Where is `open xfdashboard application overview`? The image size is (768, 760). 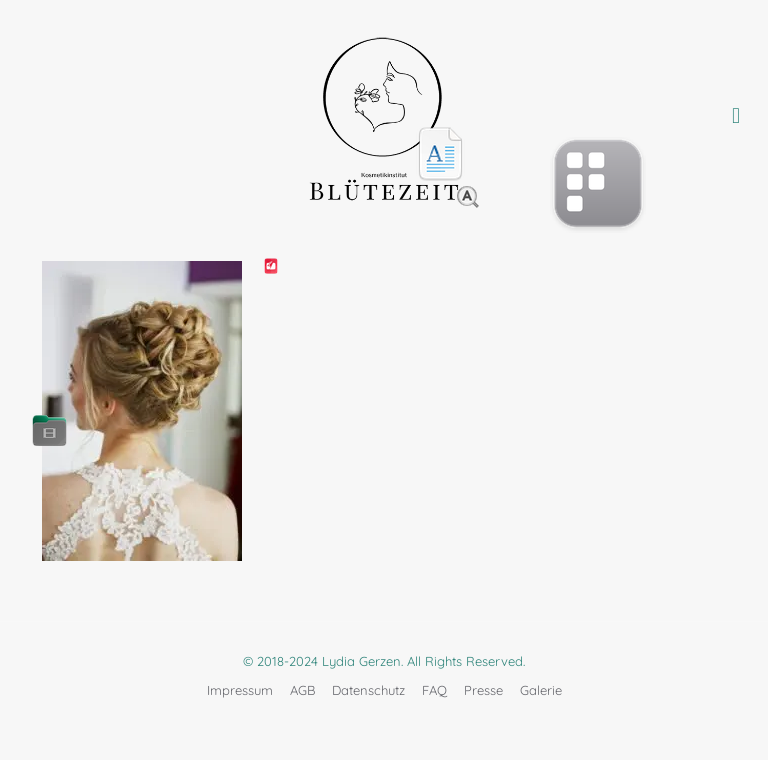 open xfdashboard application overview is located at coordinates (598, 185).